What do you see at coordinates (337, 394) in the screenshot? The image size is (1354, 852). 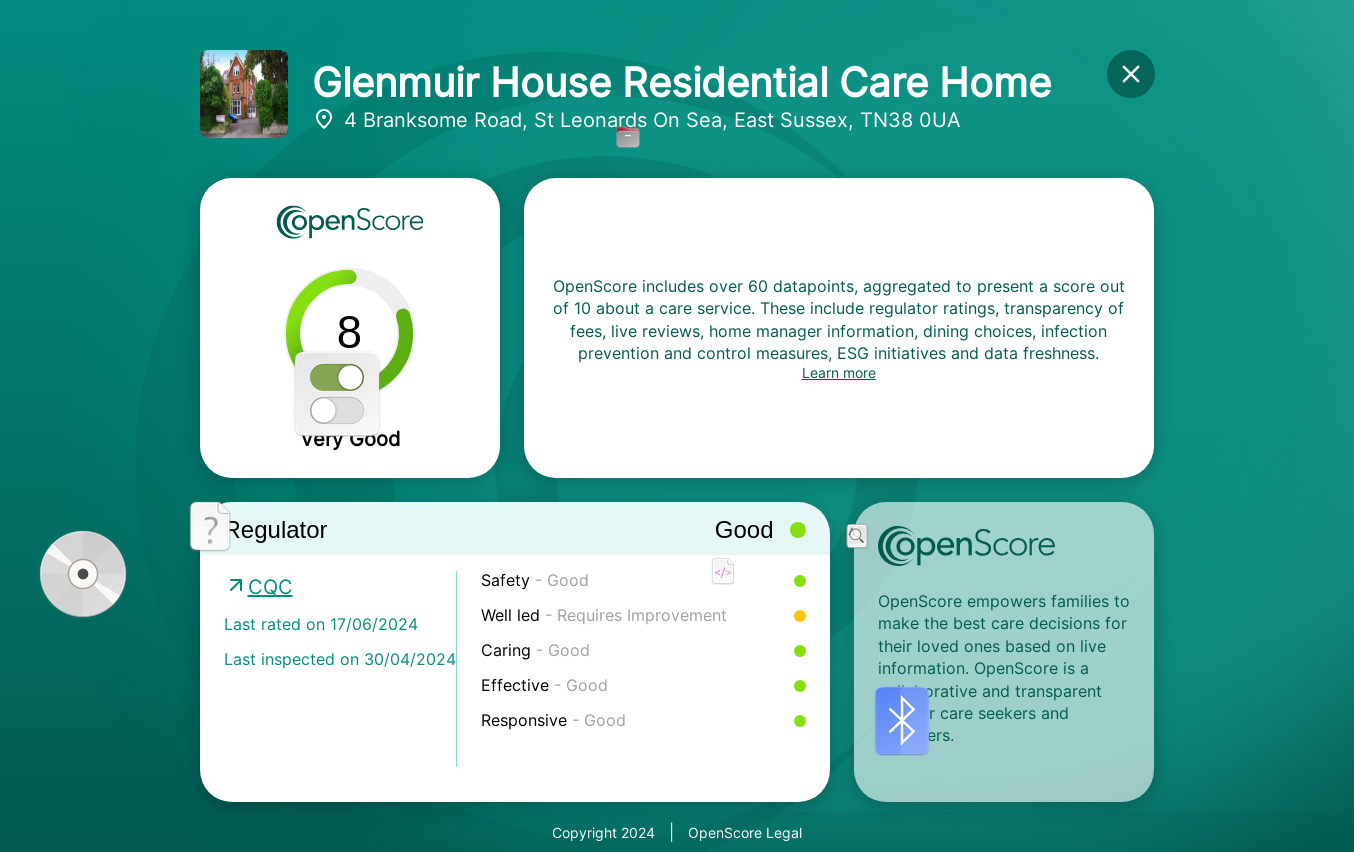 I see `open gnome tweaks settings` at bounding box center [337, 394].